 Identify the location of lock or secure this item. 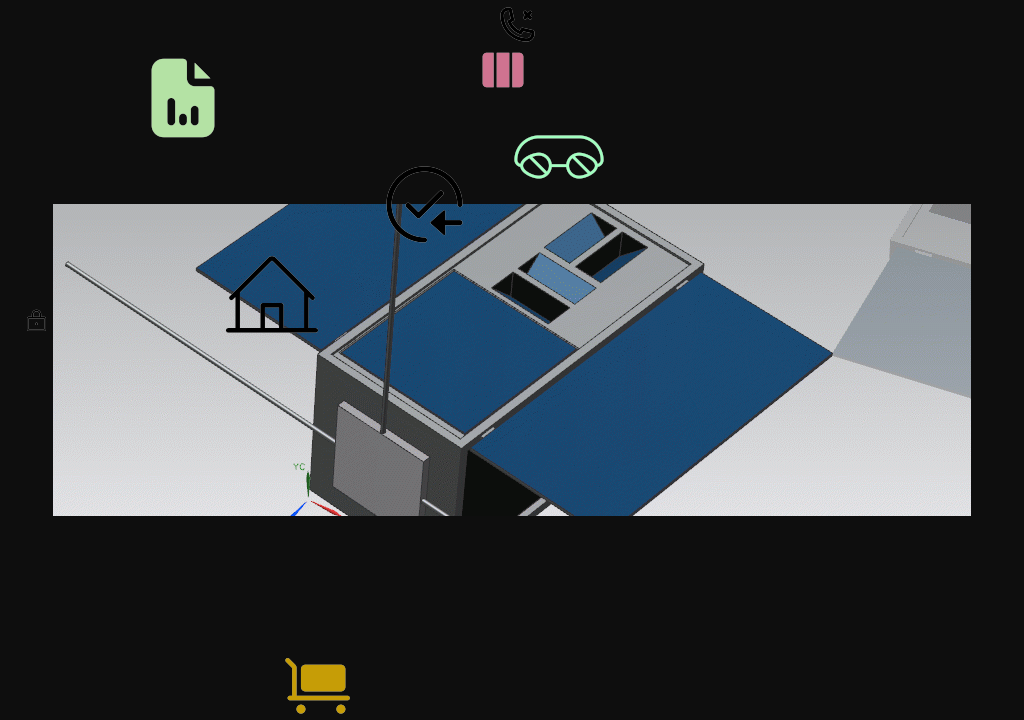
(36, 321).